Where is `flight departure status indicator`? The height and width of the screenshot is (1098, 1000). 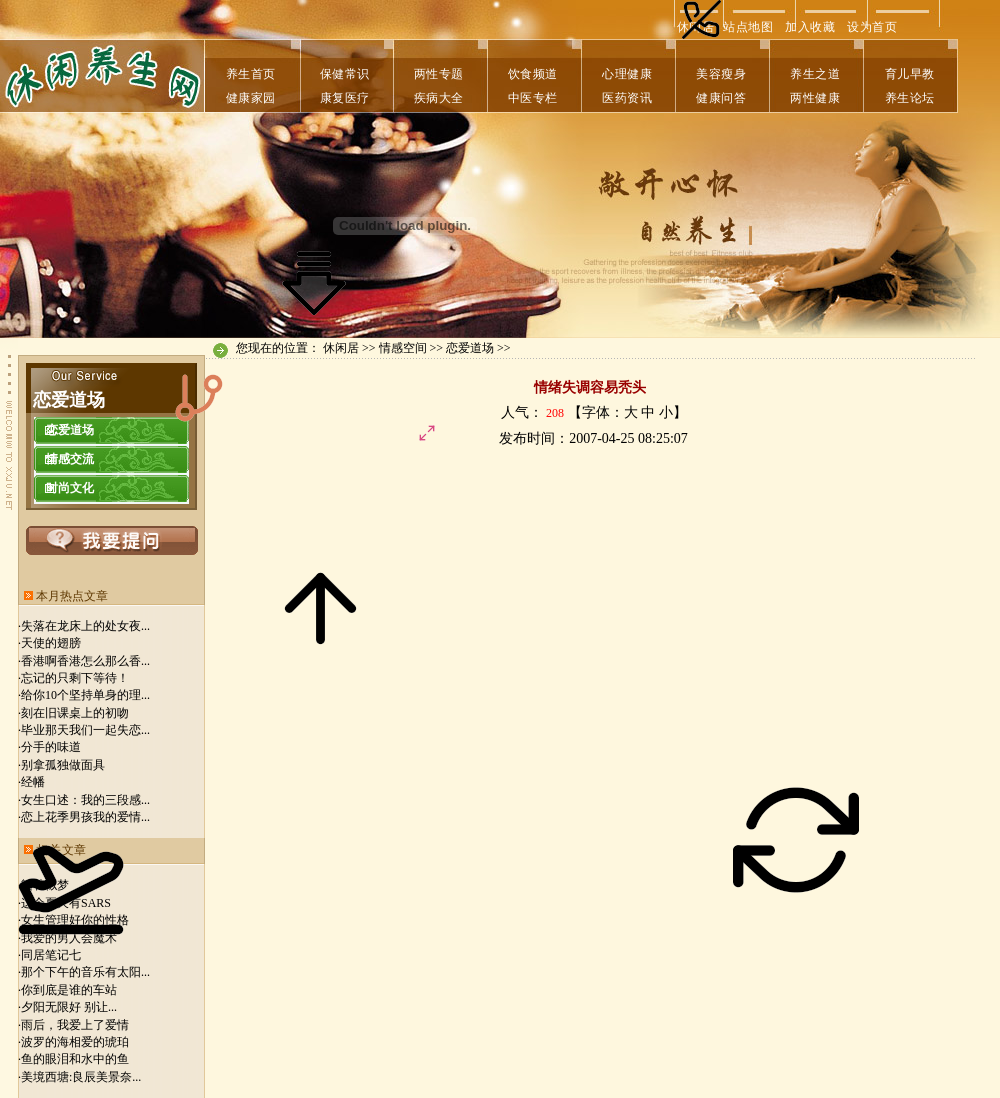 flight departure status indicator is located at coordinates (71, 882).